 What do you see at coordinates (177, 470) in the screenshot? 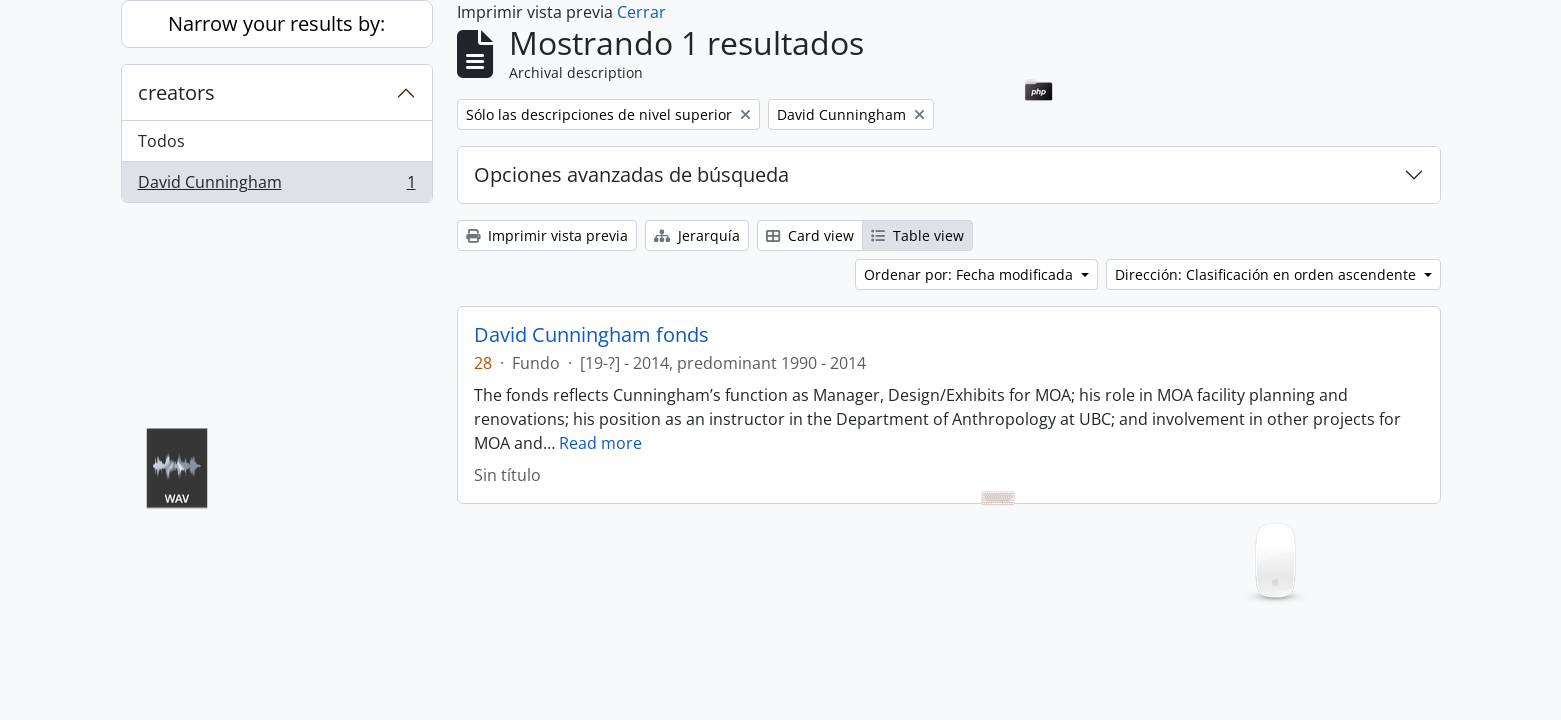
I see `a WAV audio file in GarageBand or Logic Pro` at bounding box center [177, 470].